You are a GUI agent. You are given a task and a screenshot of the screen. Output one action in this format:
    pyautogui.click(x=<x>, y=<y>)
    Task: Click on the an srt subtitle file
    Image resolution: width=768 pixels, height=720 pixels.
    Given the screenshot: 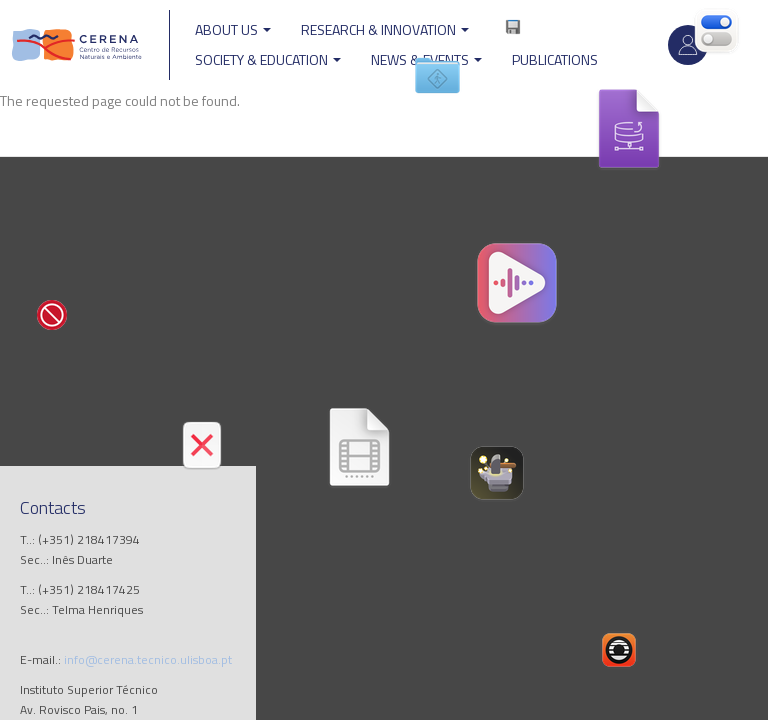 What is the action you would take?
    pyautogui.click(x=359, y=448)
    